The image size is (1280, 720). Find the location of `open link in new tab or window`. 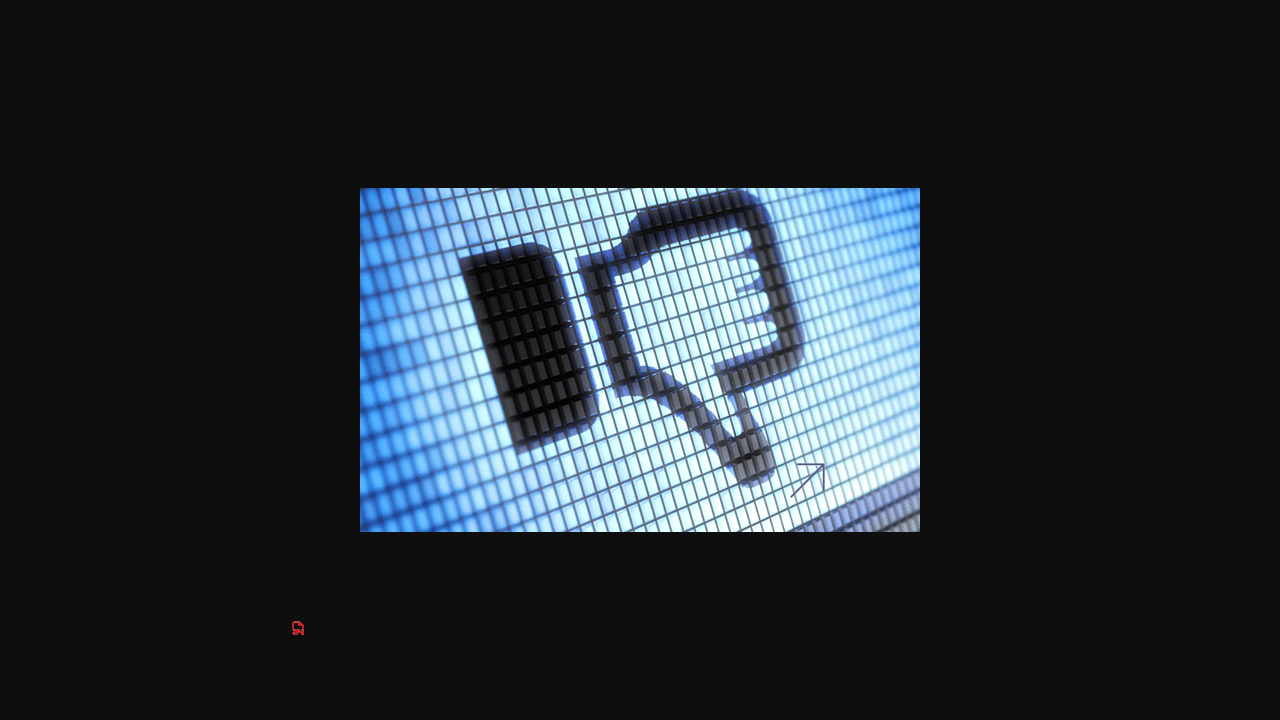

open link in new tab or window is located at coordinates (807, 480).